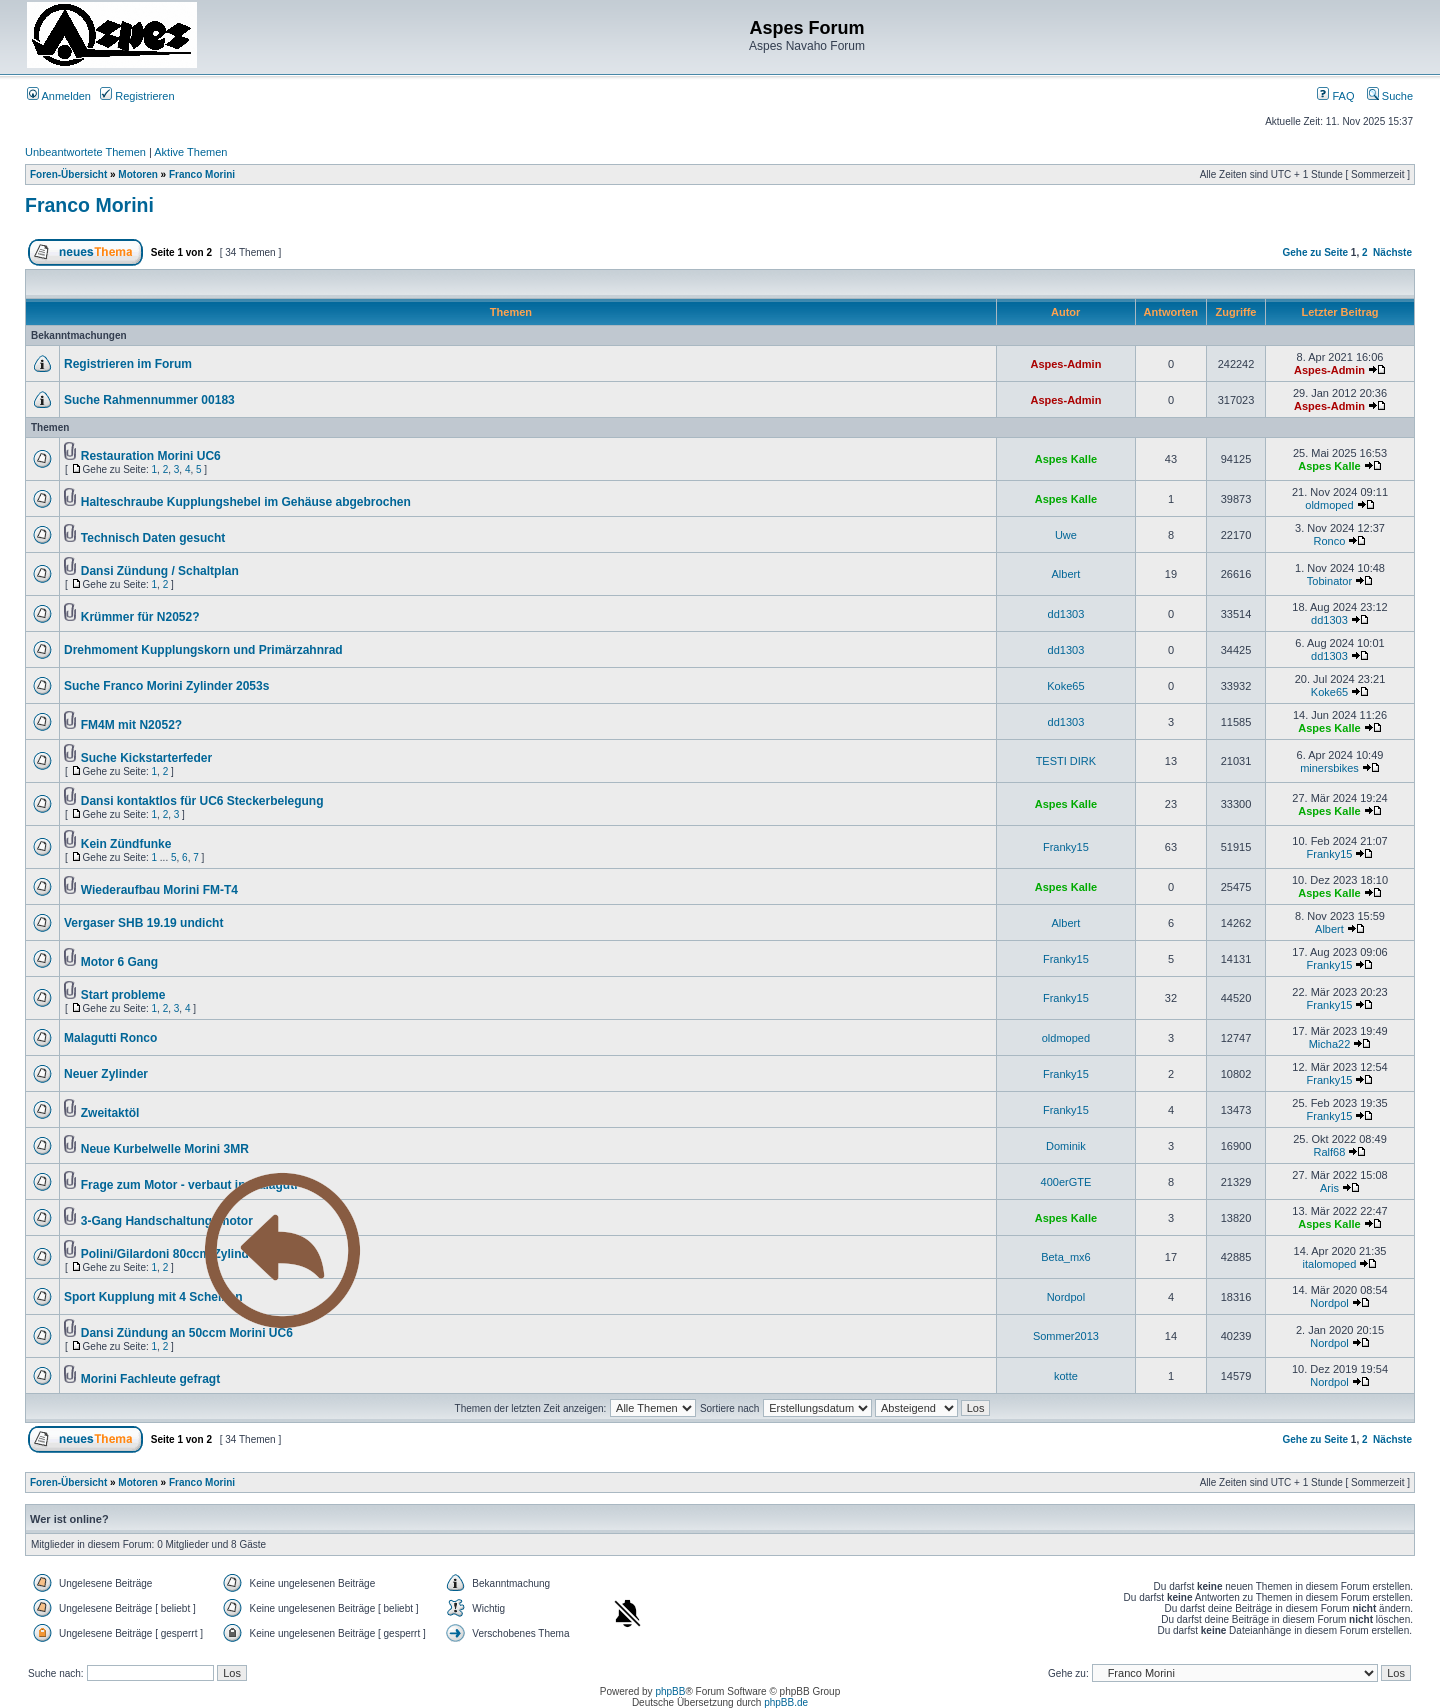  I want to click on undo the last action, so click(282, 1250).